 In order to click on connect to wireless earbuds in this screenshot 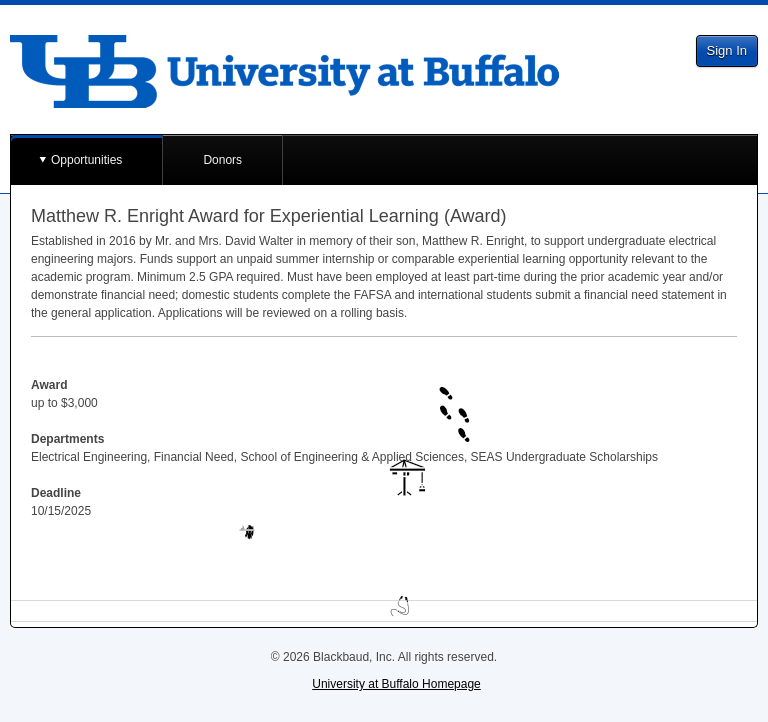, I will do `click(400, 606)`.